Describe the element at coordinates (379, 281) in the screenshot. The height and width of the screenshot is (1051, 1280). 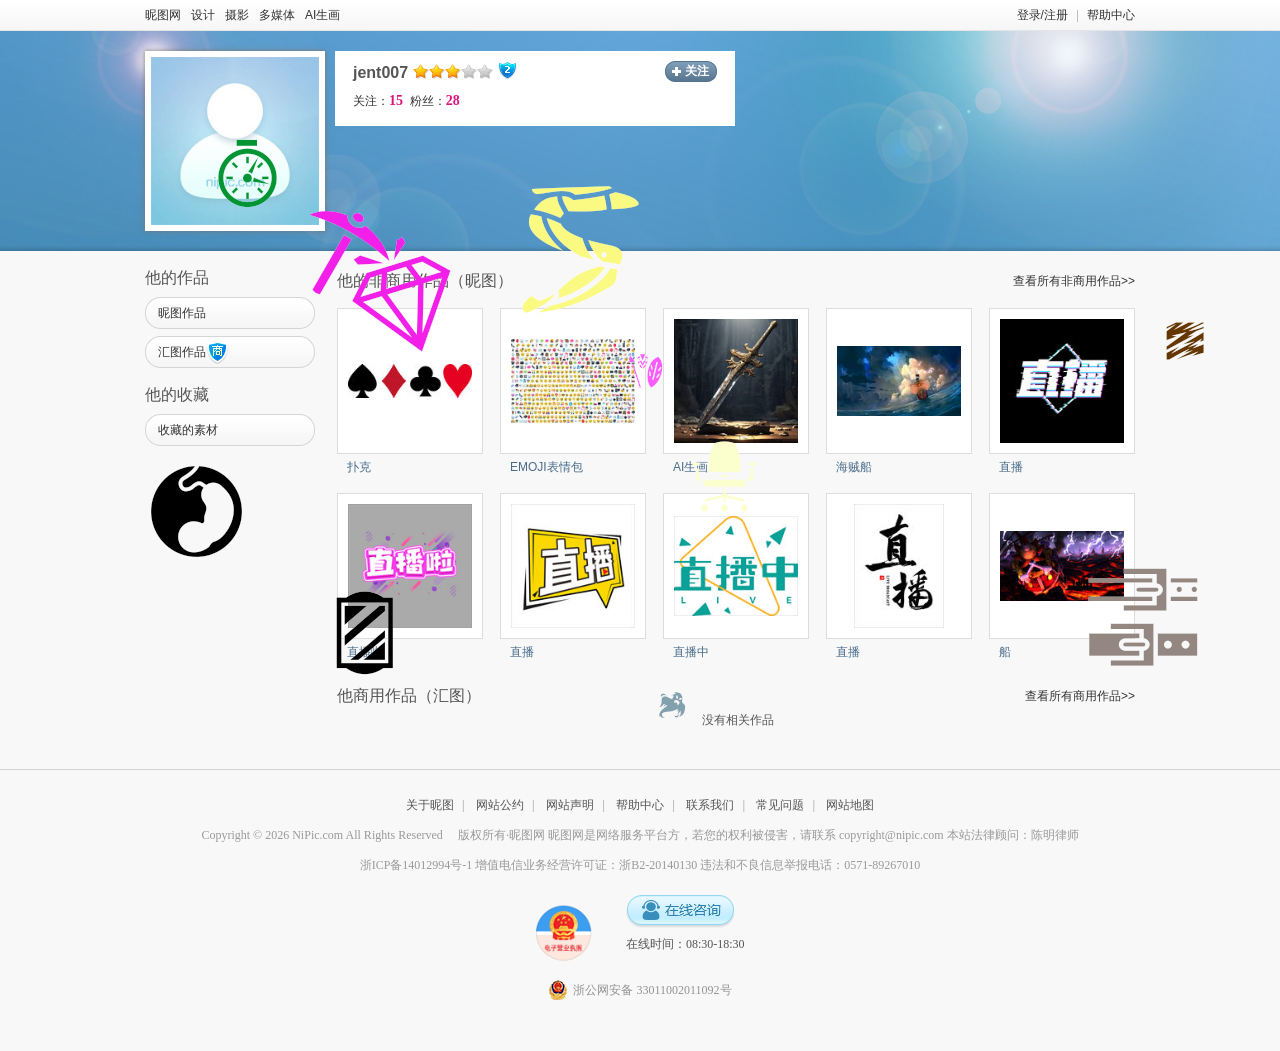
I see `indicates hard difficulty or challenge level` at that location.